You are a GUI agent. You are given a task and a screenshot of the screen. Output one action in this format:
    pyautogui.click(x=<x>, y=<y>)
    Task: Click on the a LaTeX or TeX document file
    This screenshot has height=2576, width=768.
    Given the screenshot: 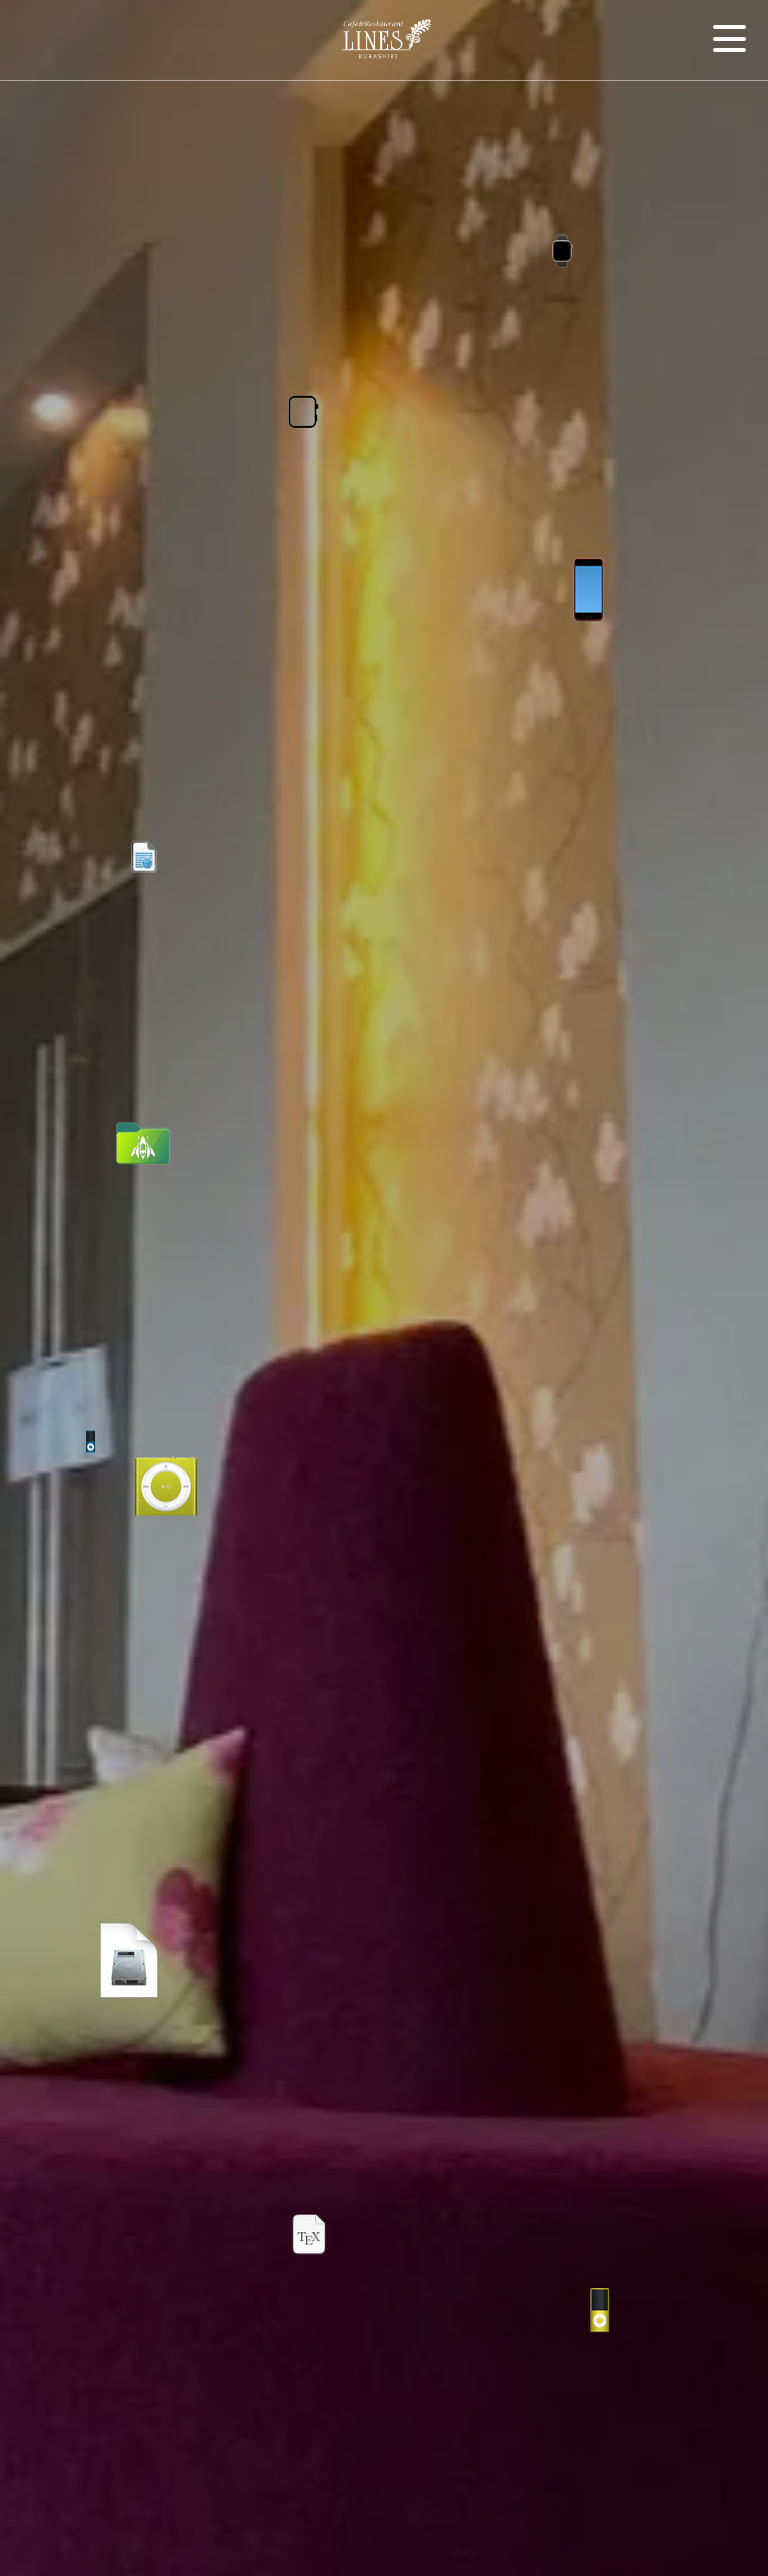 What is the action you would take?
    pyautogui.click(x=309, y=2234)
    